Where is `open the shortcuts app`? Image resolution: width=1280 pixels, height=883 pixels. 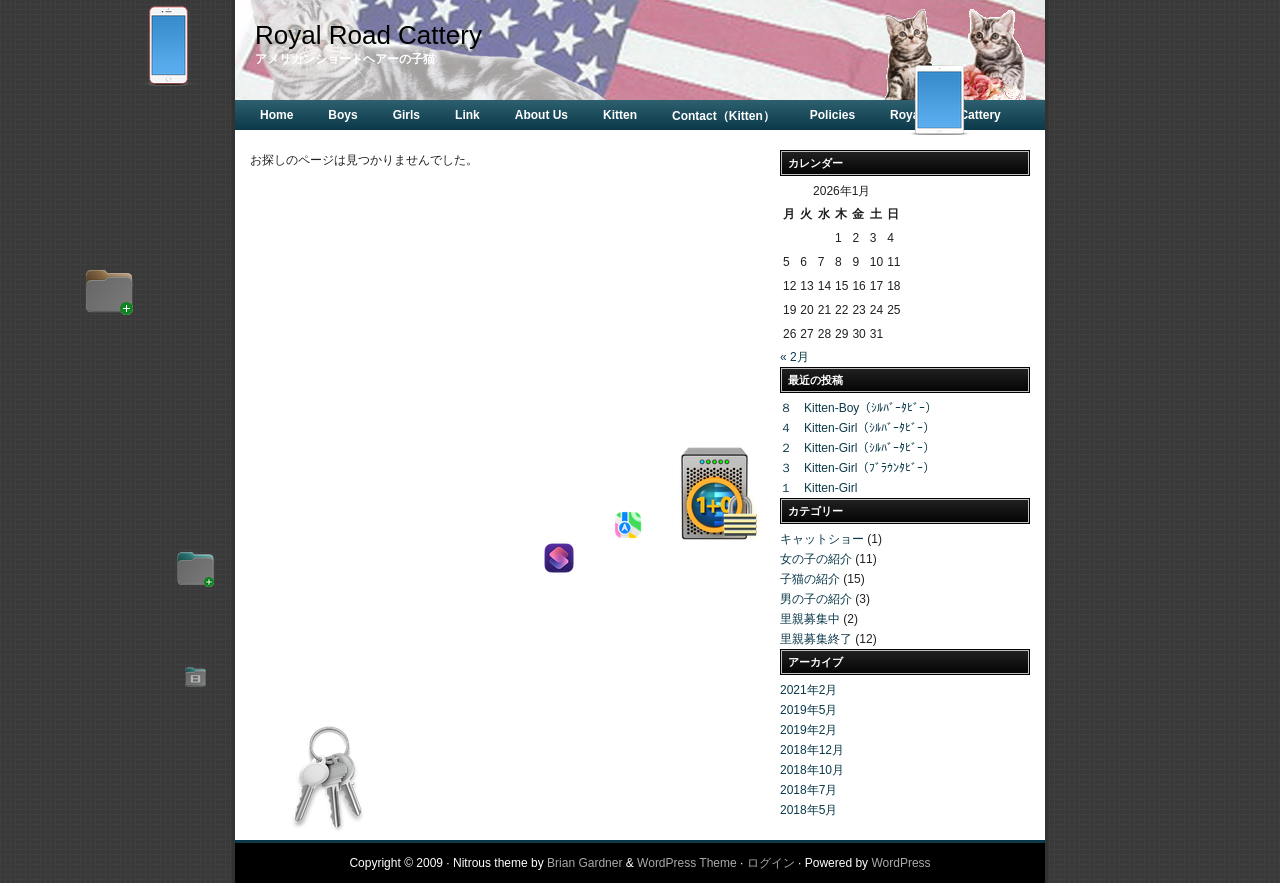 open the shortcuts app is located at coordinates (559, 558).